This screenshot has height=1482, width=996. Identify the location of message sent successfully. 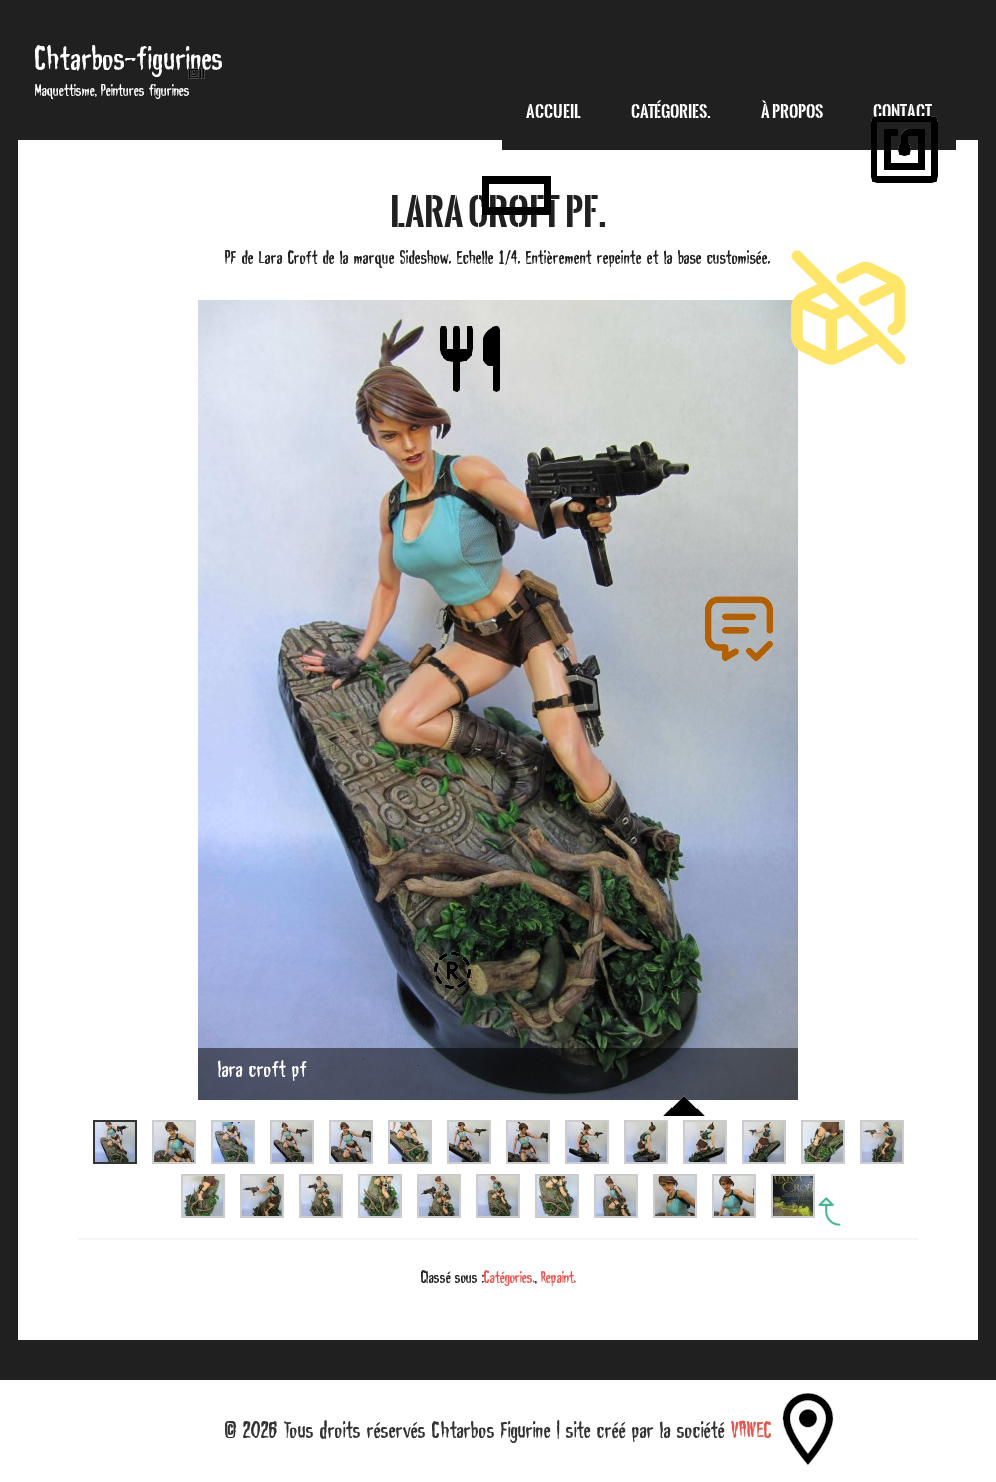
(739, 627).